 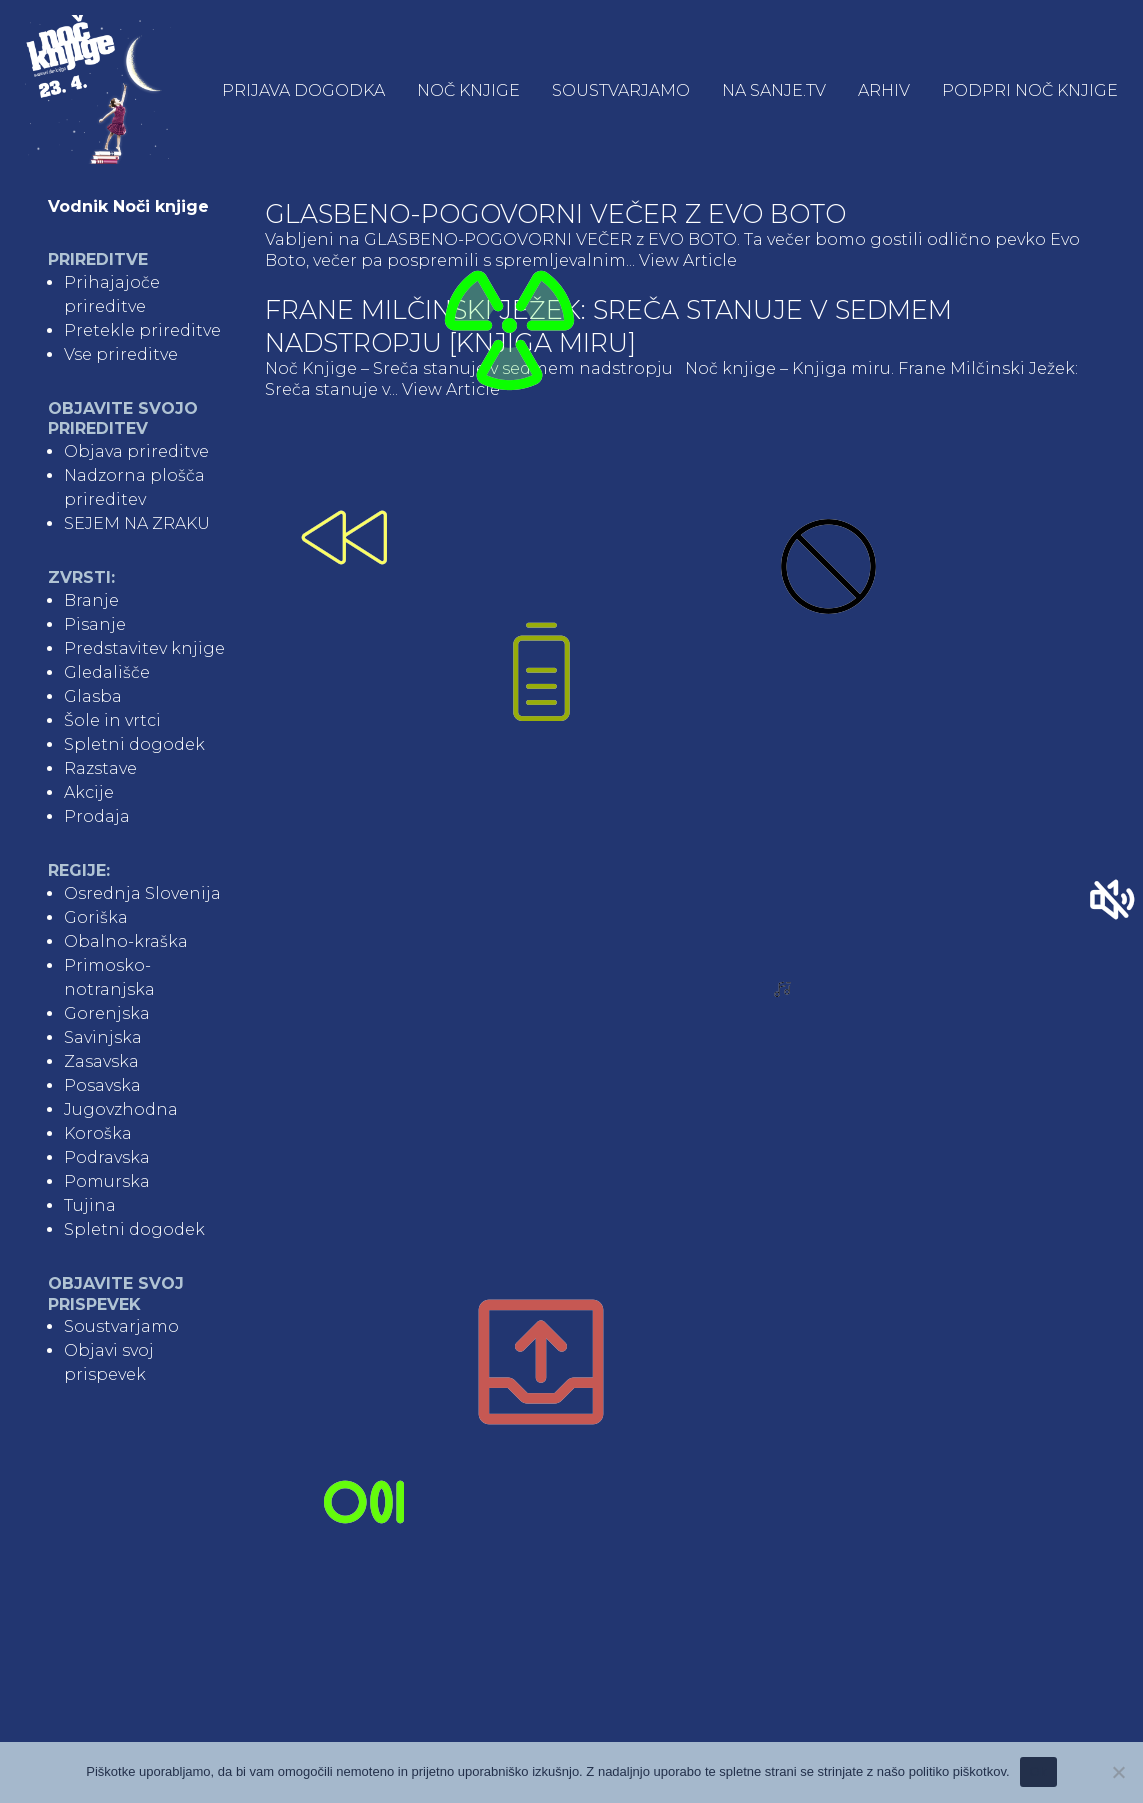 I want to click on upload a file from your device, so click(x=541, y=1362).